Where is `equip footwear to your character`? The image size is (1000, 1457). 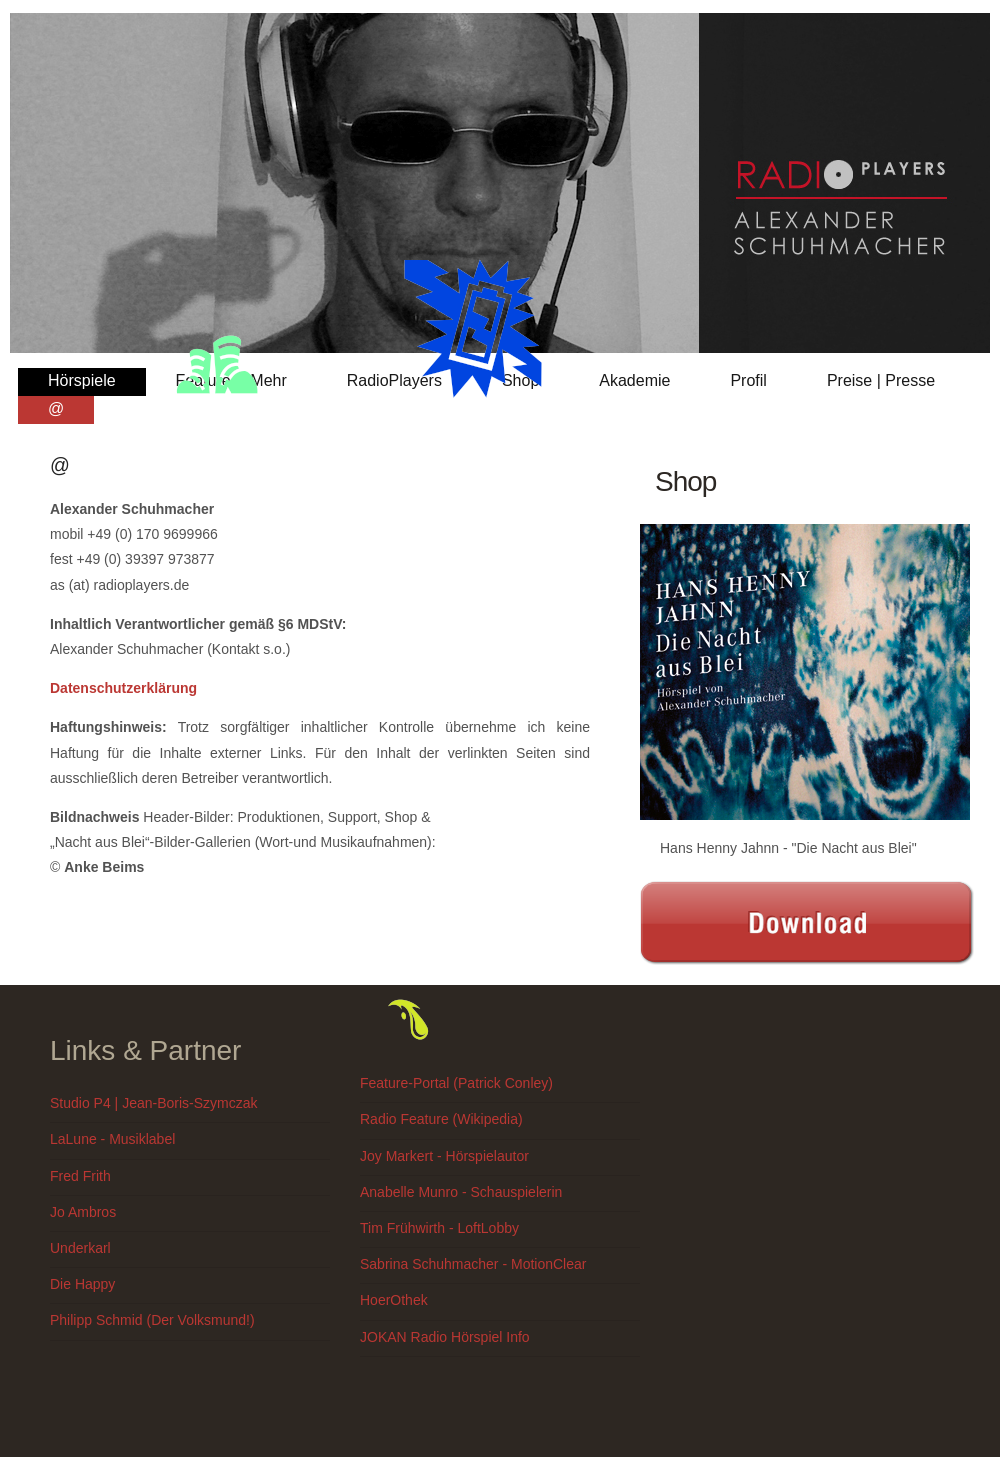 equip footwear to your character is located at coordinates (217, 365).